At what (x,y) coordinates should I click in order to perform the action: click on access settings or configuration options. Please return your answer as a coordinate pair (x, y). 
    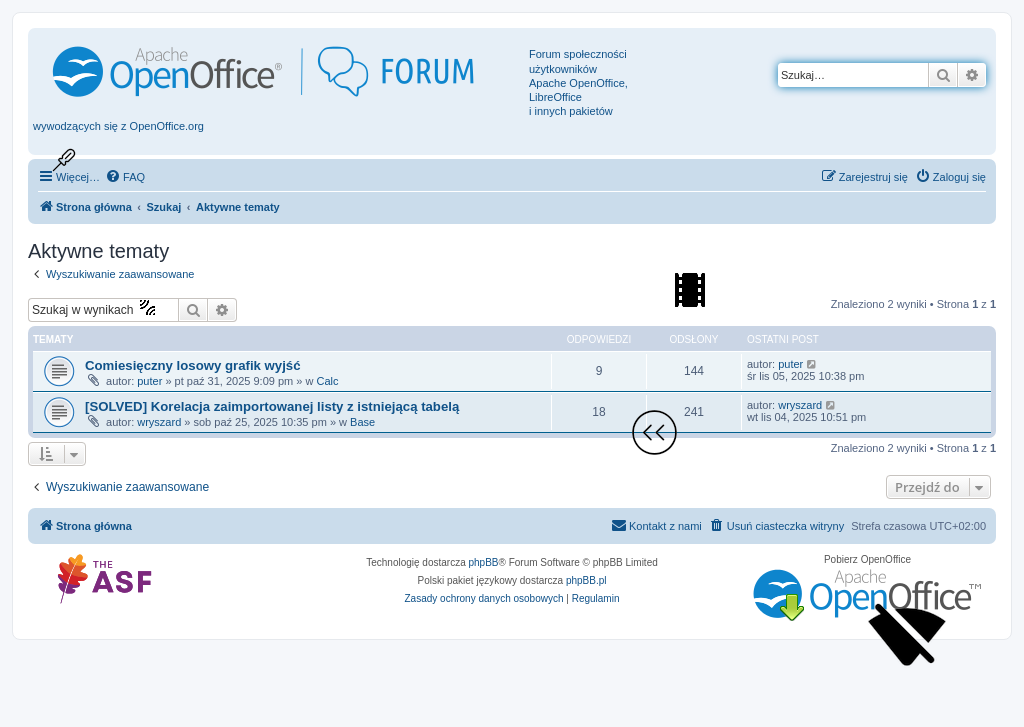
    Looking at the image, I should click on (64, 160).